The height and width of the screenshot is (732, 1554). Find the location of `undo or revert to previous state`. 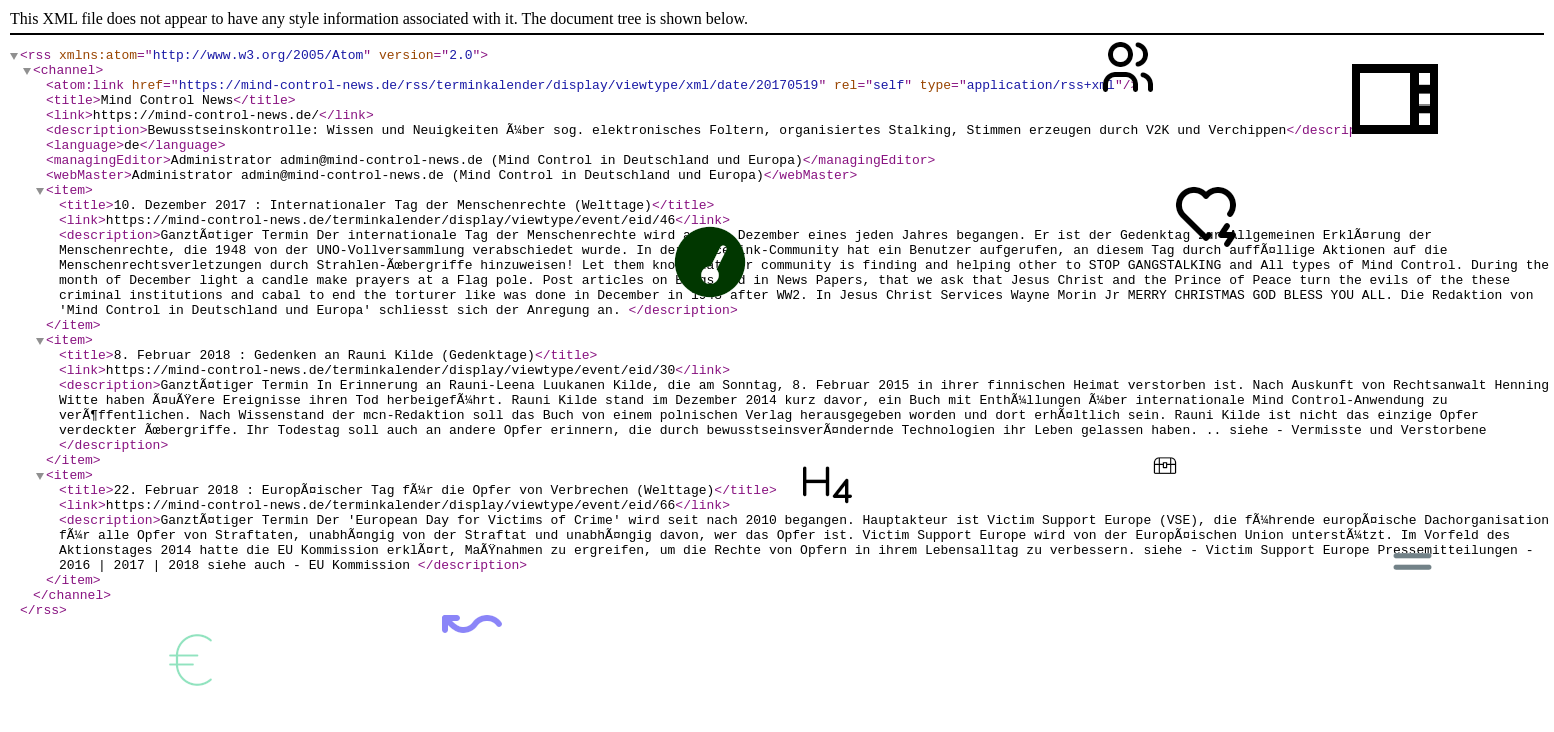

undo or revert to previous state is located at coordinates (472, 624).